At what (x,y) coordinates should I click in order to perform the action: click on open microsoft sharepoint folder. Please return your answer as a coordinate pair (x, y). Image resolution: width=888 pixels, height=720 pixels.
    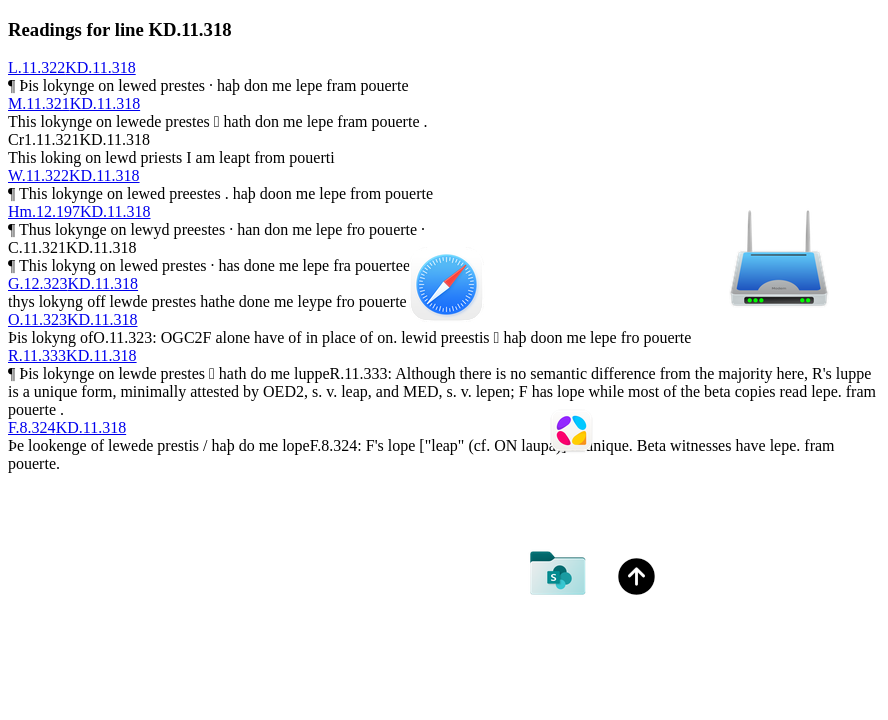
    Looking at the image, I should click on (557, 574).